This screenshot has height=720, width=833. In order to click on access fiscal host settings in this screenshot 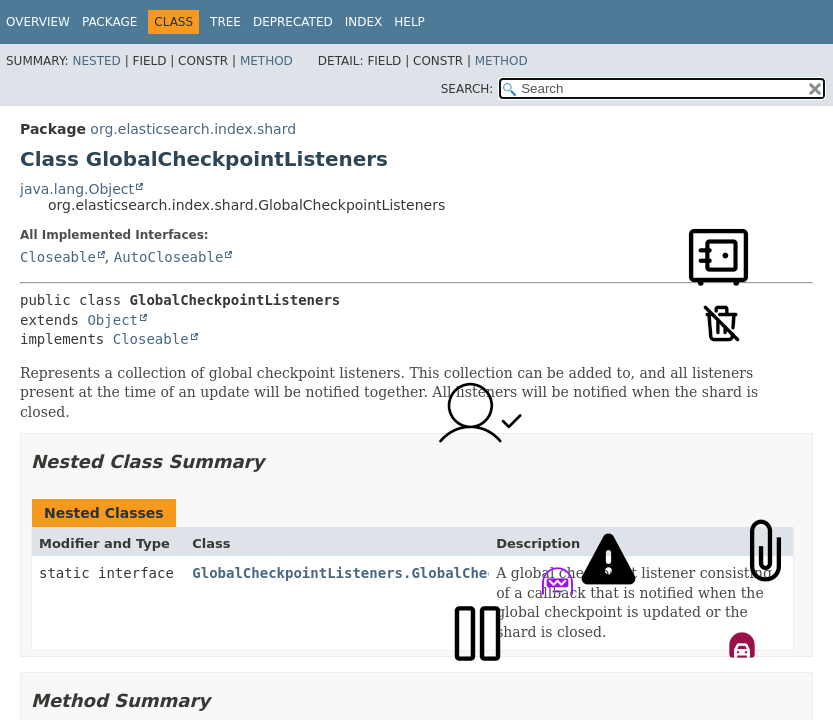, I will do `click(718, 258)`.